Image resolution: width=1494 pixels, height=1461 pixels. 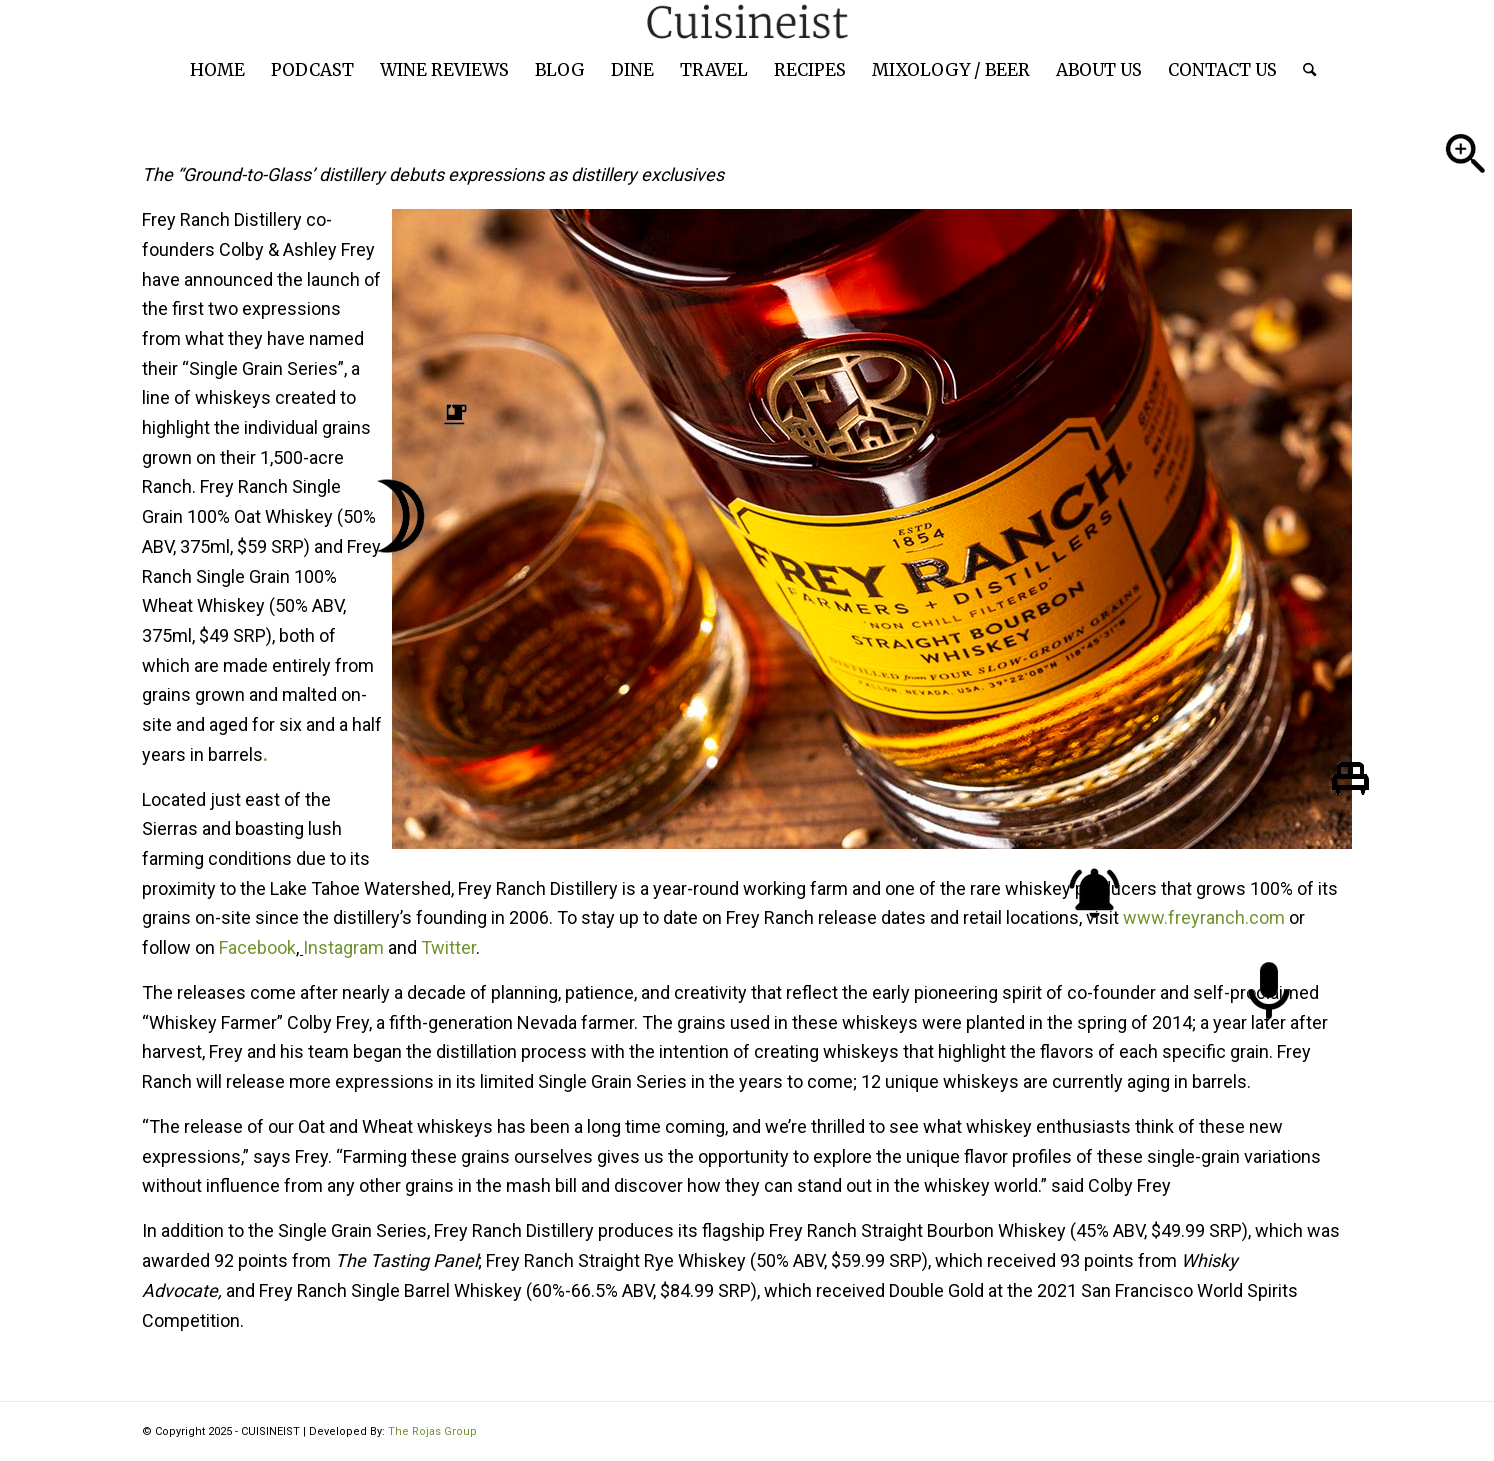 What do you see at coordinates (1350, 778) in the screenshot?
I see `view single room accommodation options` at bounding box center [1350, 778].